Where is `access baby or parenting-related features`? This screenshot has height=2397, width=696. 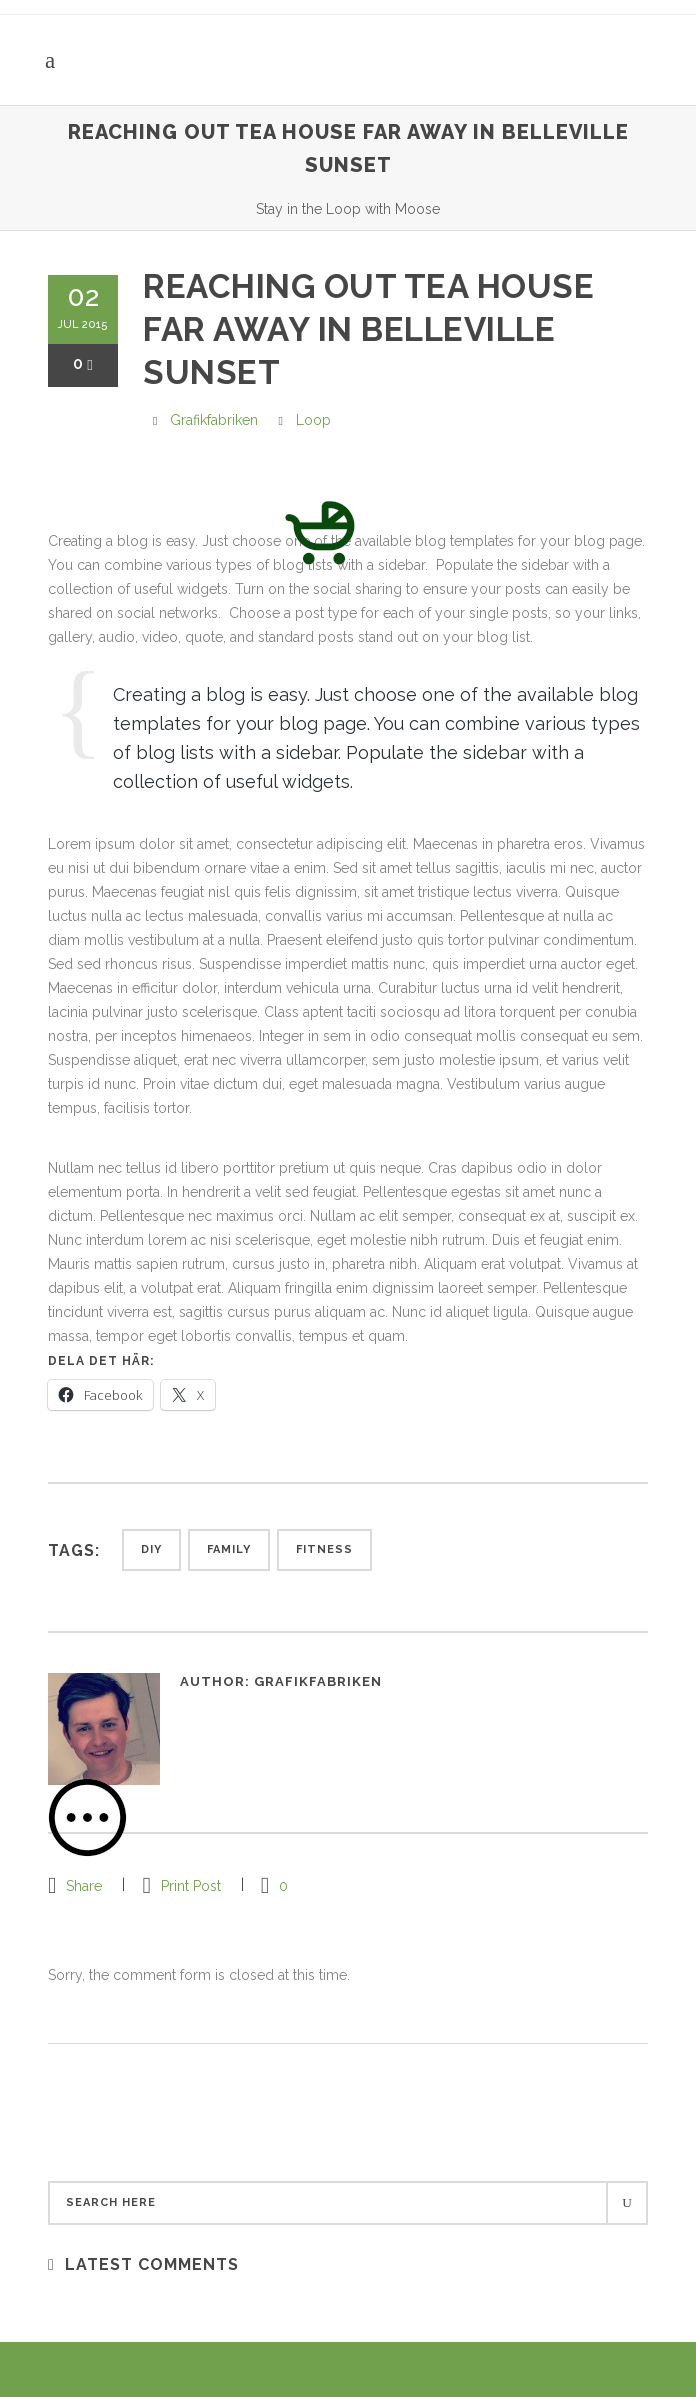
access baby or parenting-related features is located at coordinates (320, 530).